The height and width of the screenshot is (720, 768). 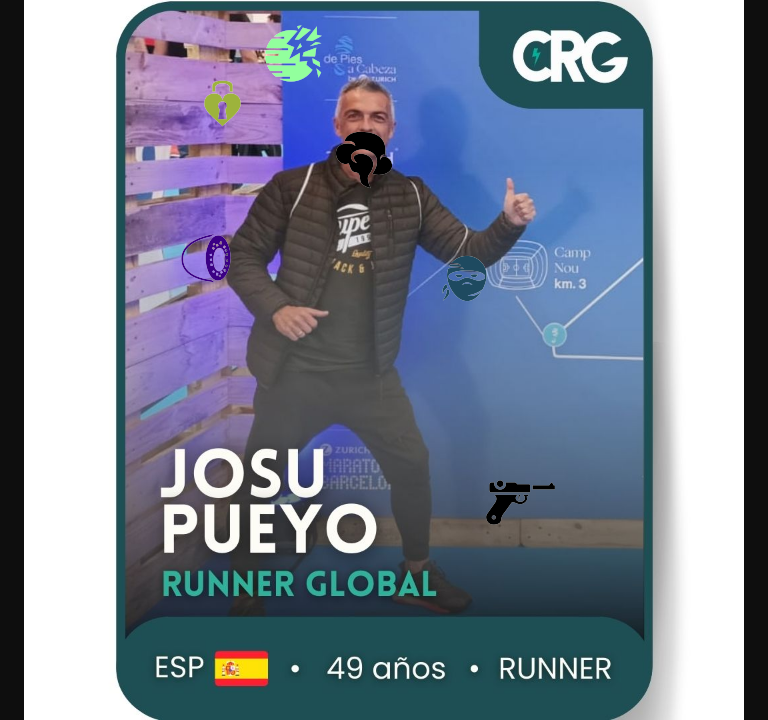 I want to click on select ninja character class, so click(x=464, y=278).